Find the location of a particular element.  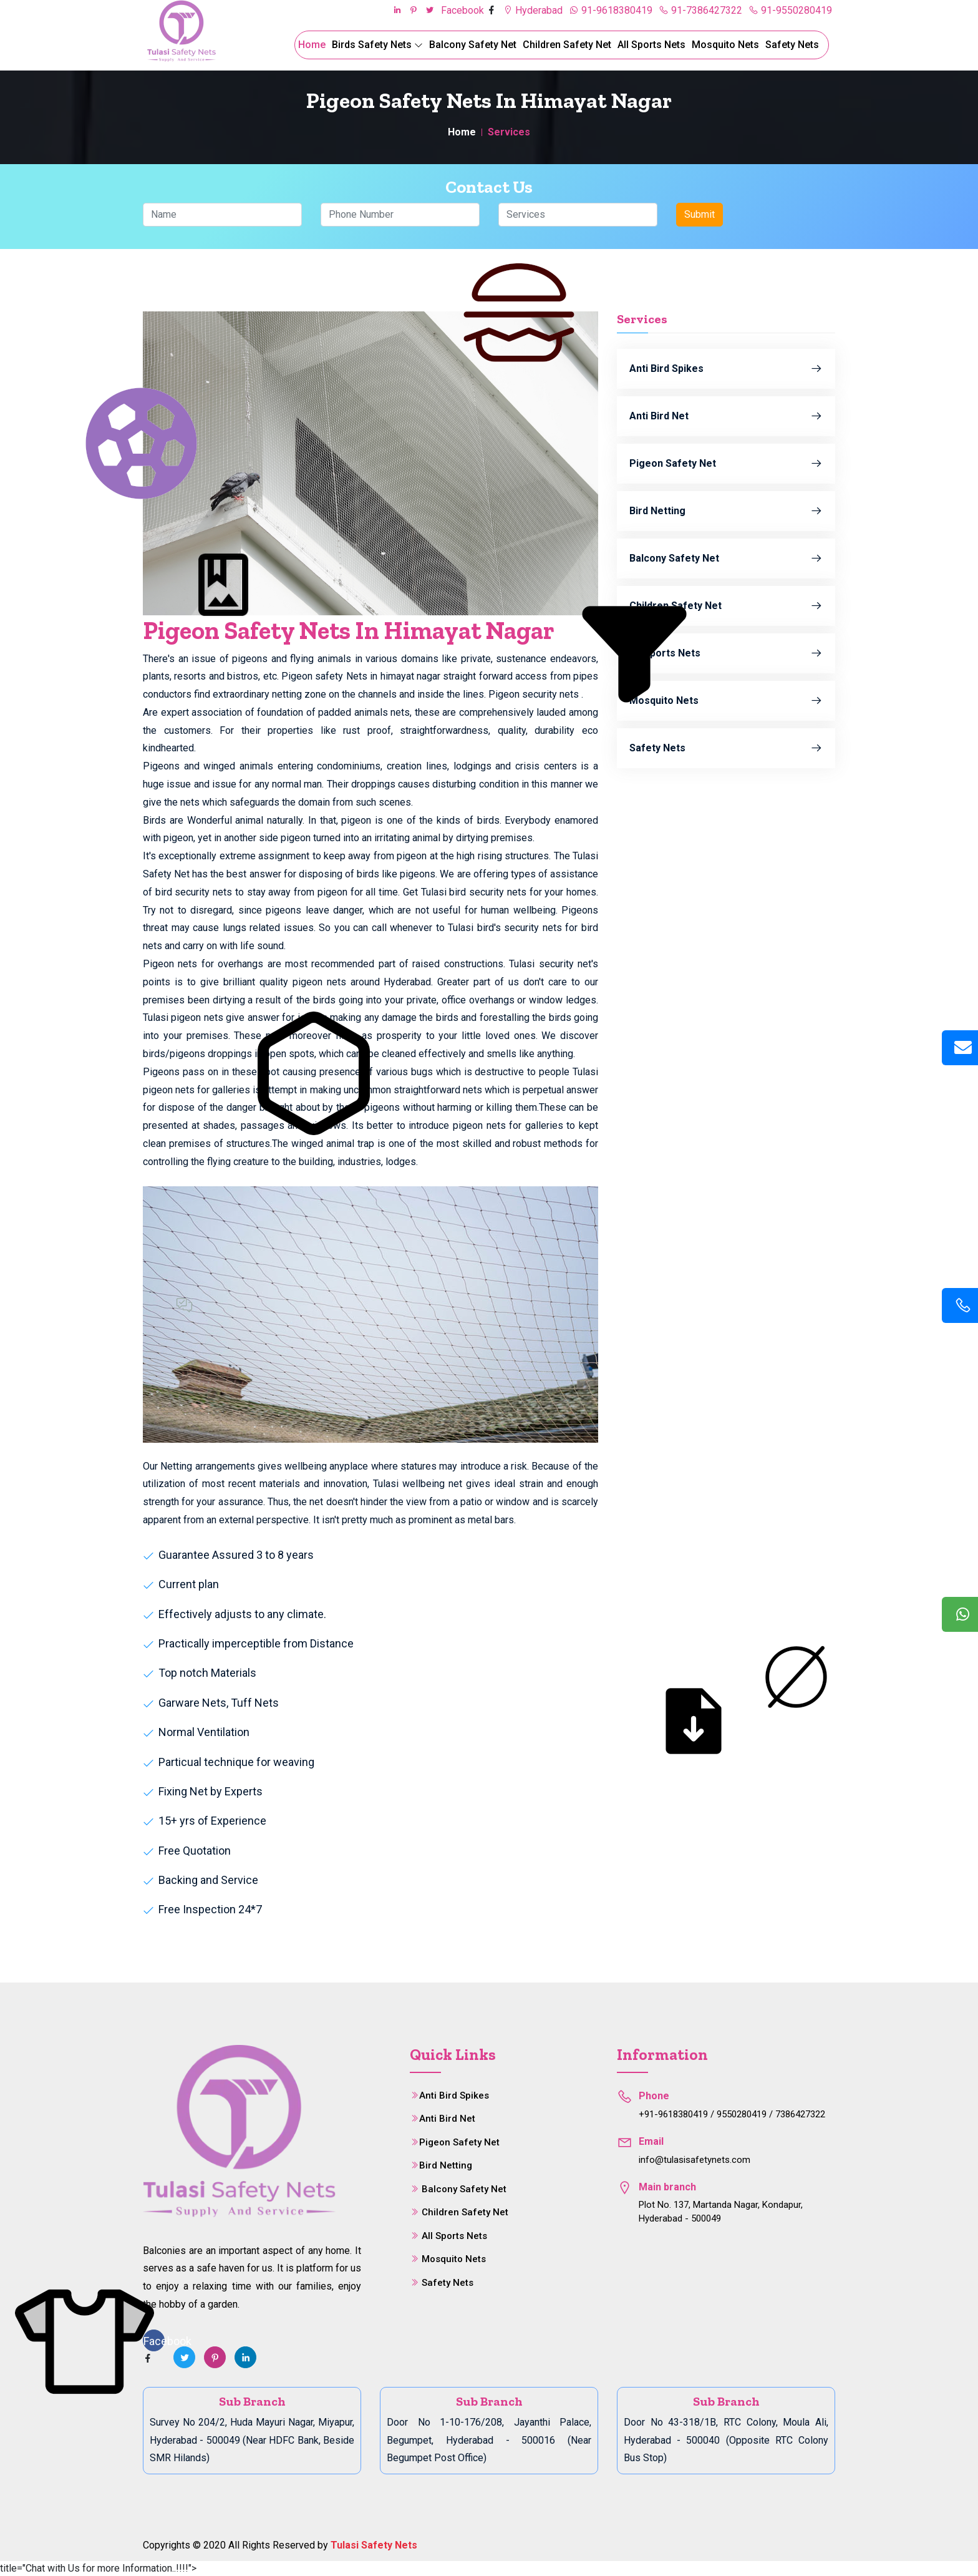

indicates an empty or null state is located at coordinates (796, 1677).